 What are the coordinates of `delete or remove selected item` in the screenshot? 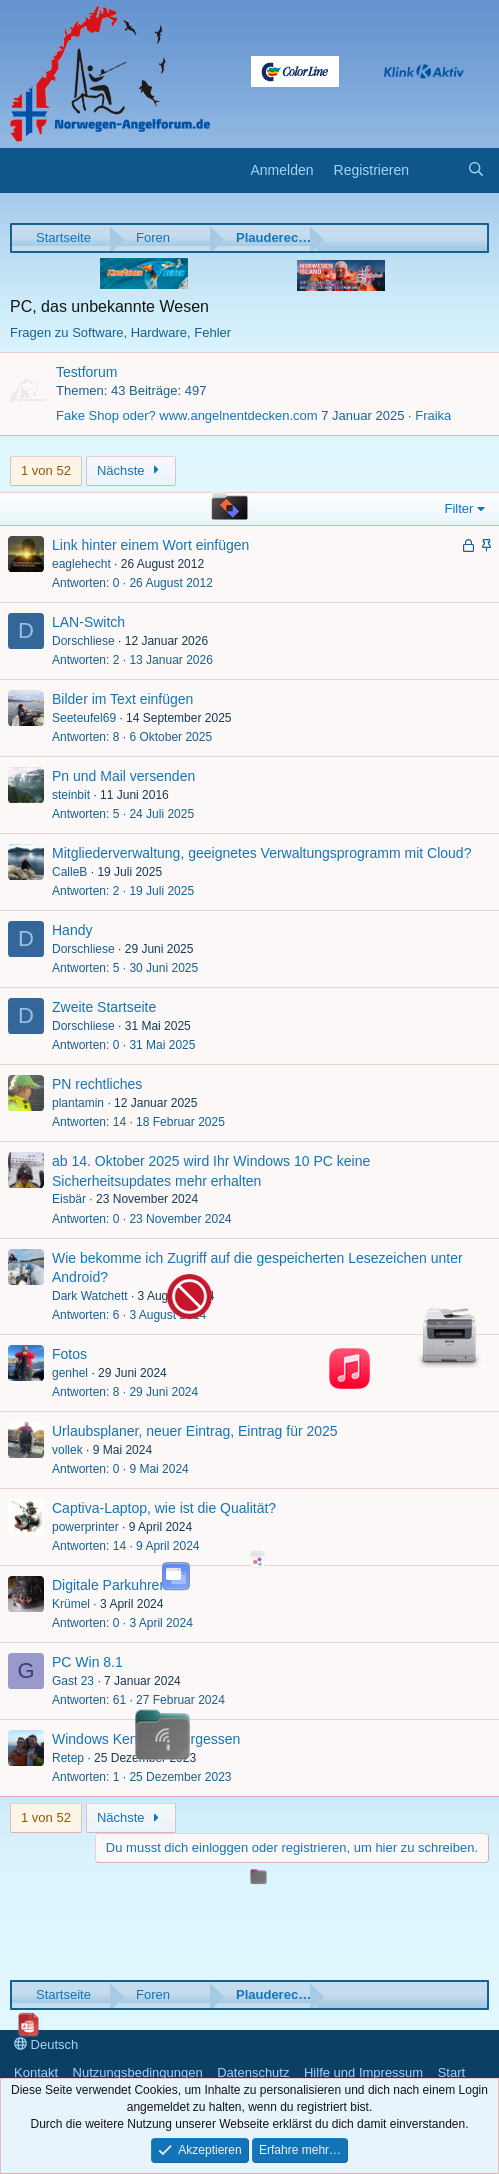 It's located at (189, 1296).